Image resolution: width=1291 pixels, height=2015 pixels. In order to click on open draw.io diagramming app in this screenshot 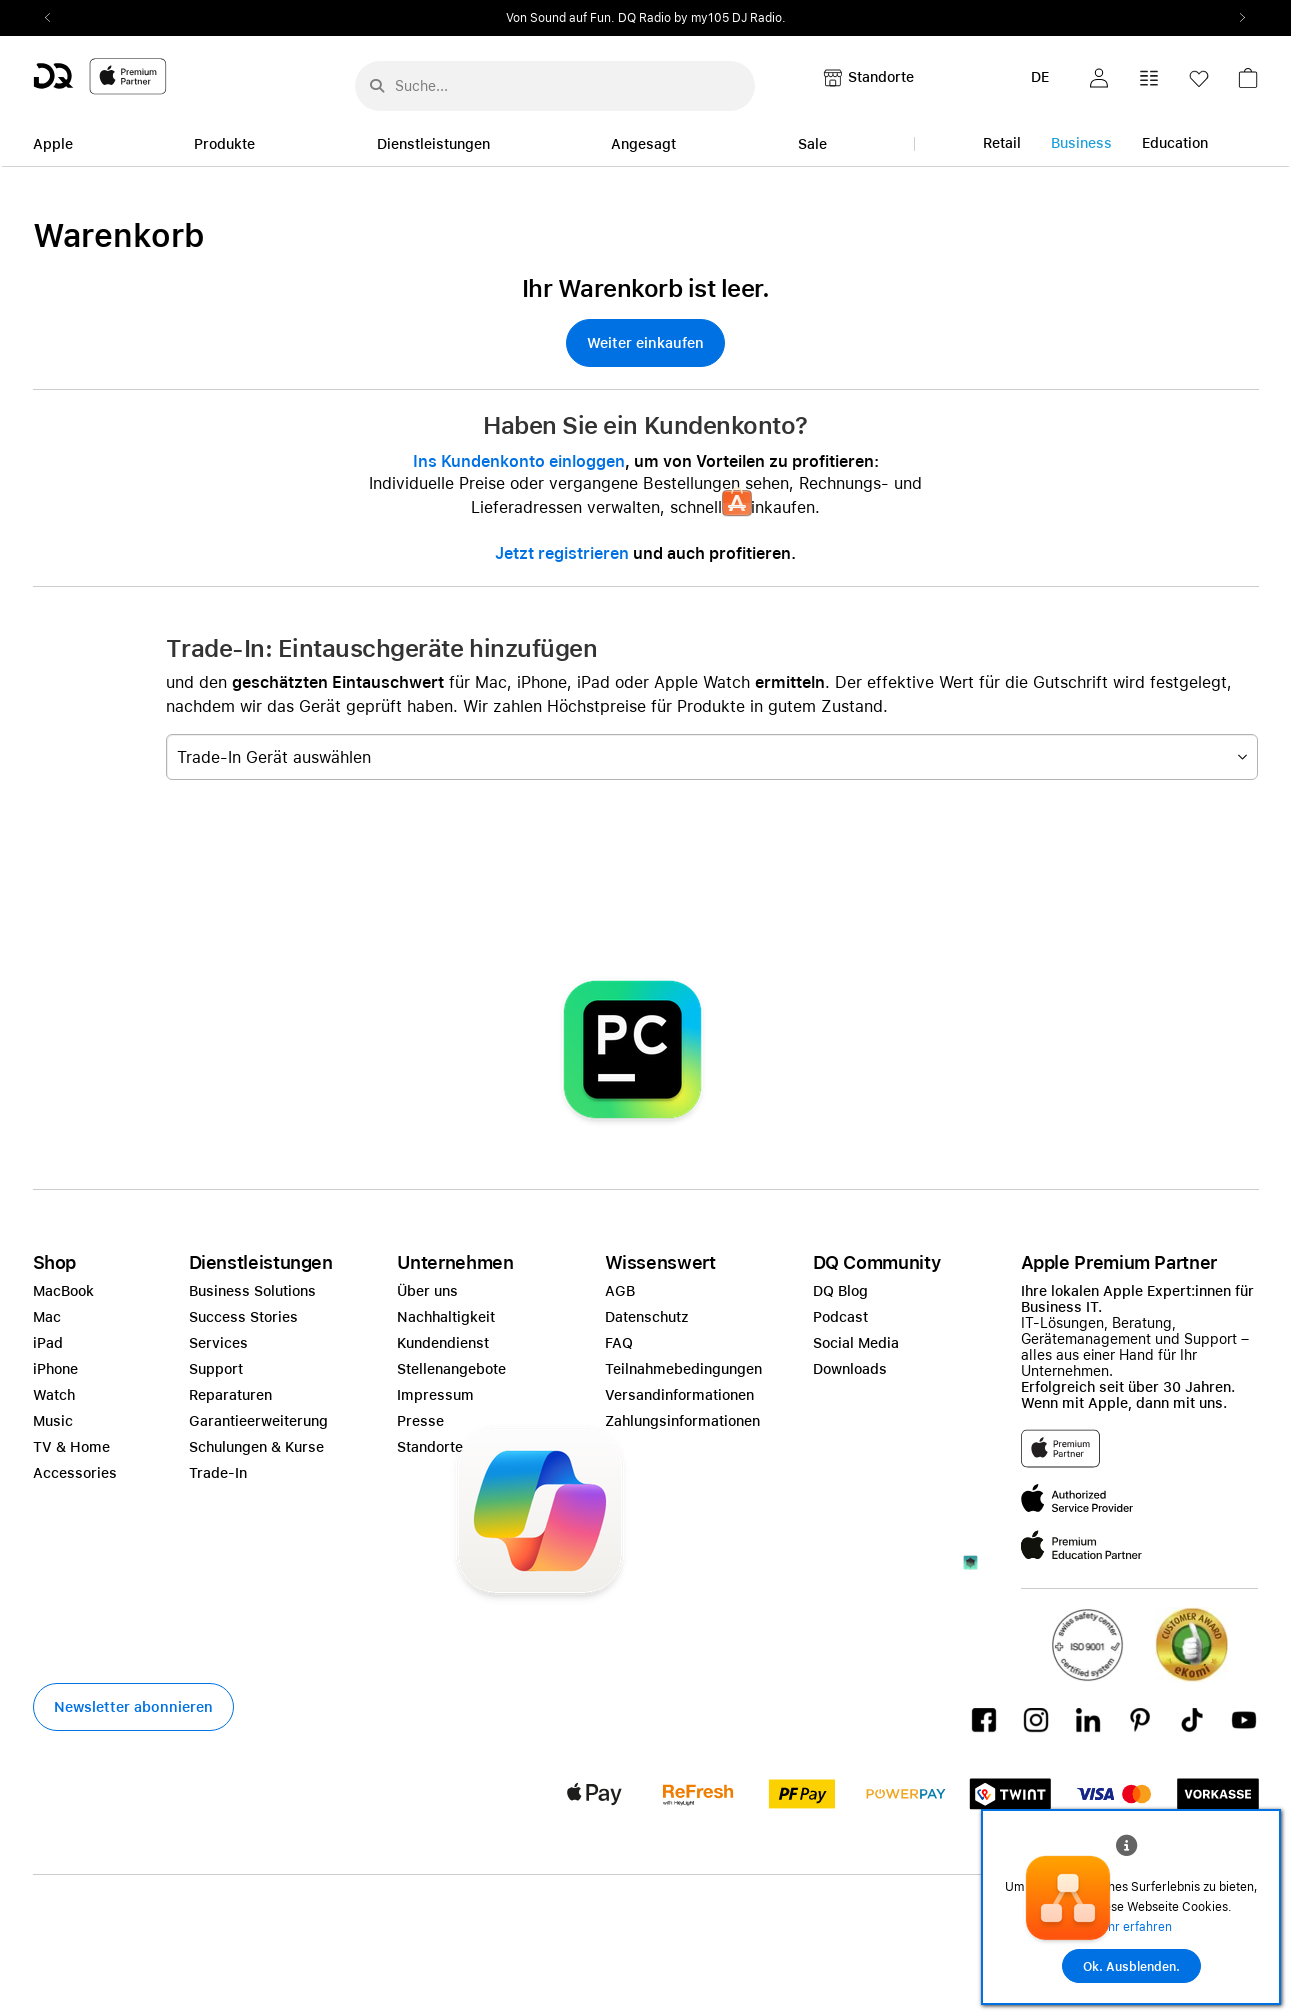, I will do `click(1068, 1898)`.